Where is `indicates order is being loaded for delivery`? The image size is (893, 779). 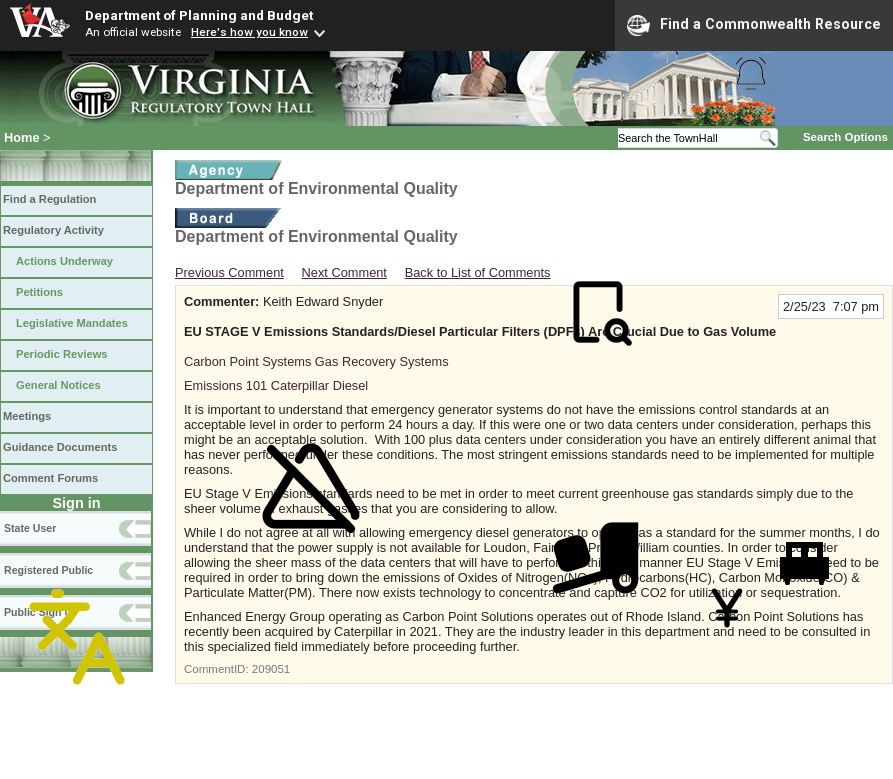
indicates order is being loaded for delivery is located at coordinates (595, 555).